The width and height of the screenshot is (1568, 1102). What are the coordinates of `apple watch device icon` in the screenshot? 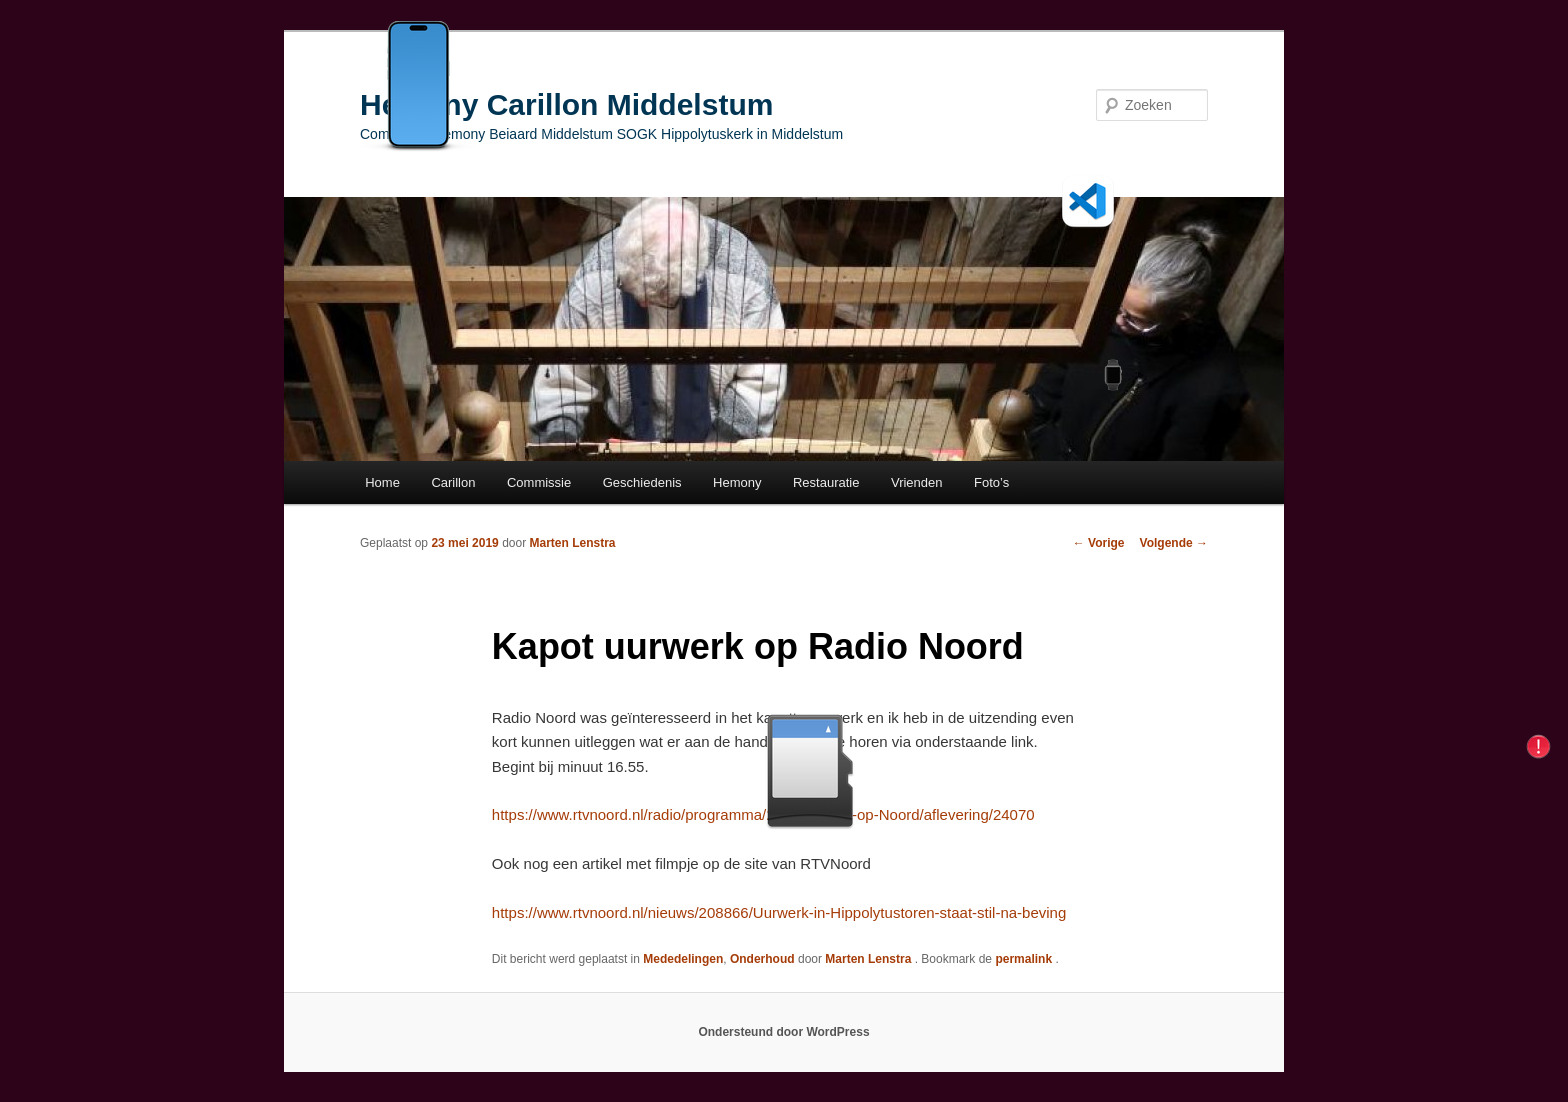 It's located at (1113, 375).